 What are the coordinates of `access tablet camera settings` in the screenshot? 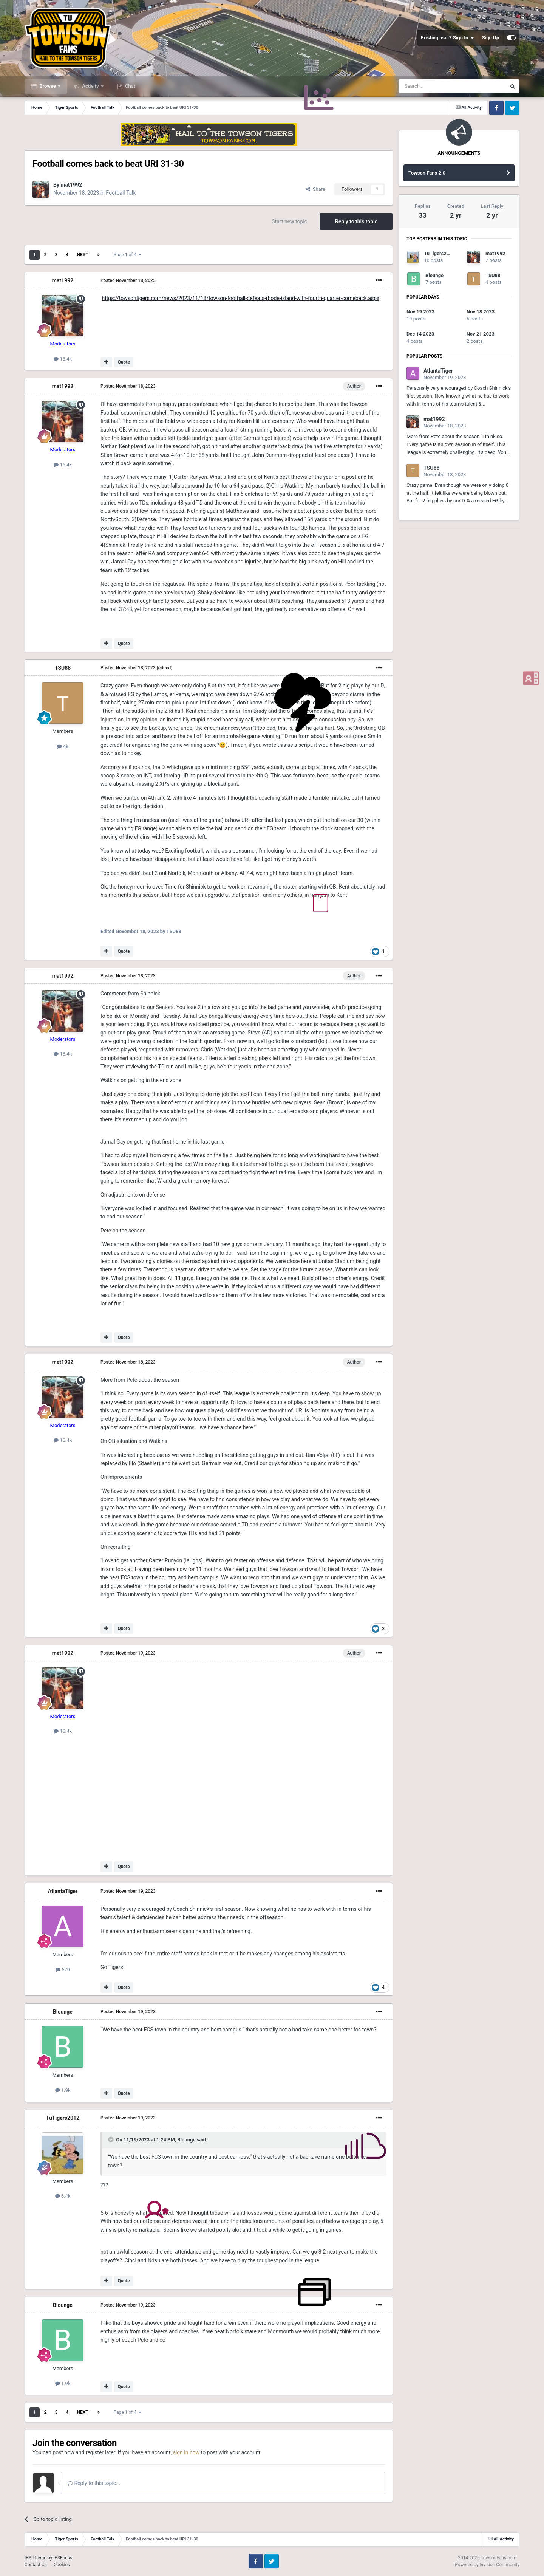 It's located at (320, 903).